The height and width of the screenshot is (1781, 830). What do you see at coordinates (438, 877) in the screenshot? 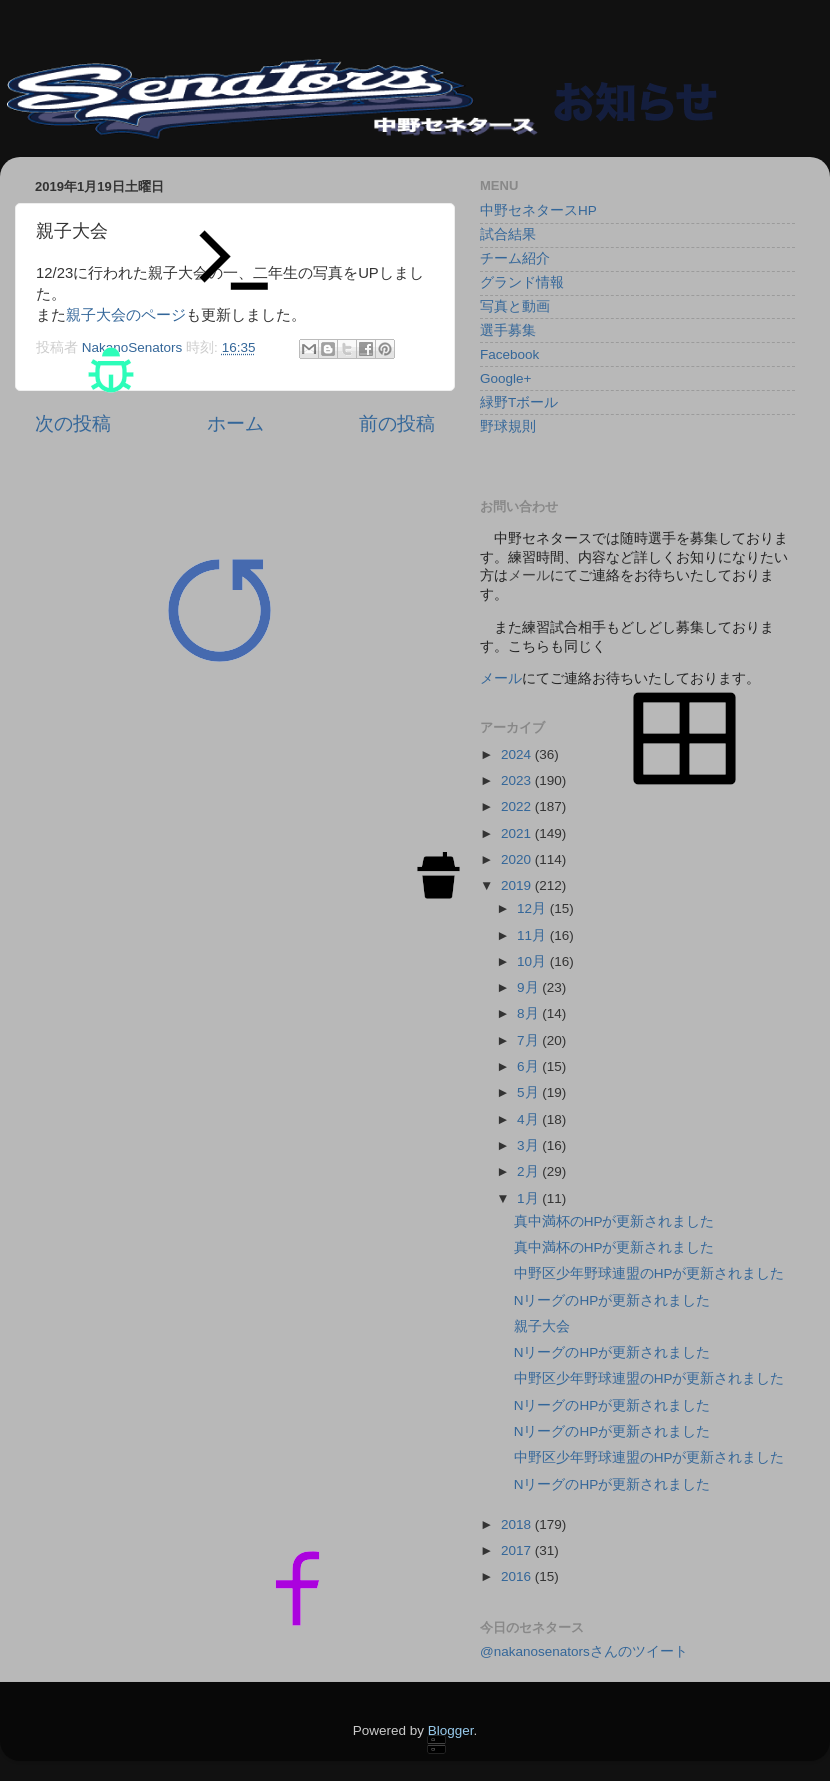
I see `view food and drink options` at bounding box center [438, 877].